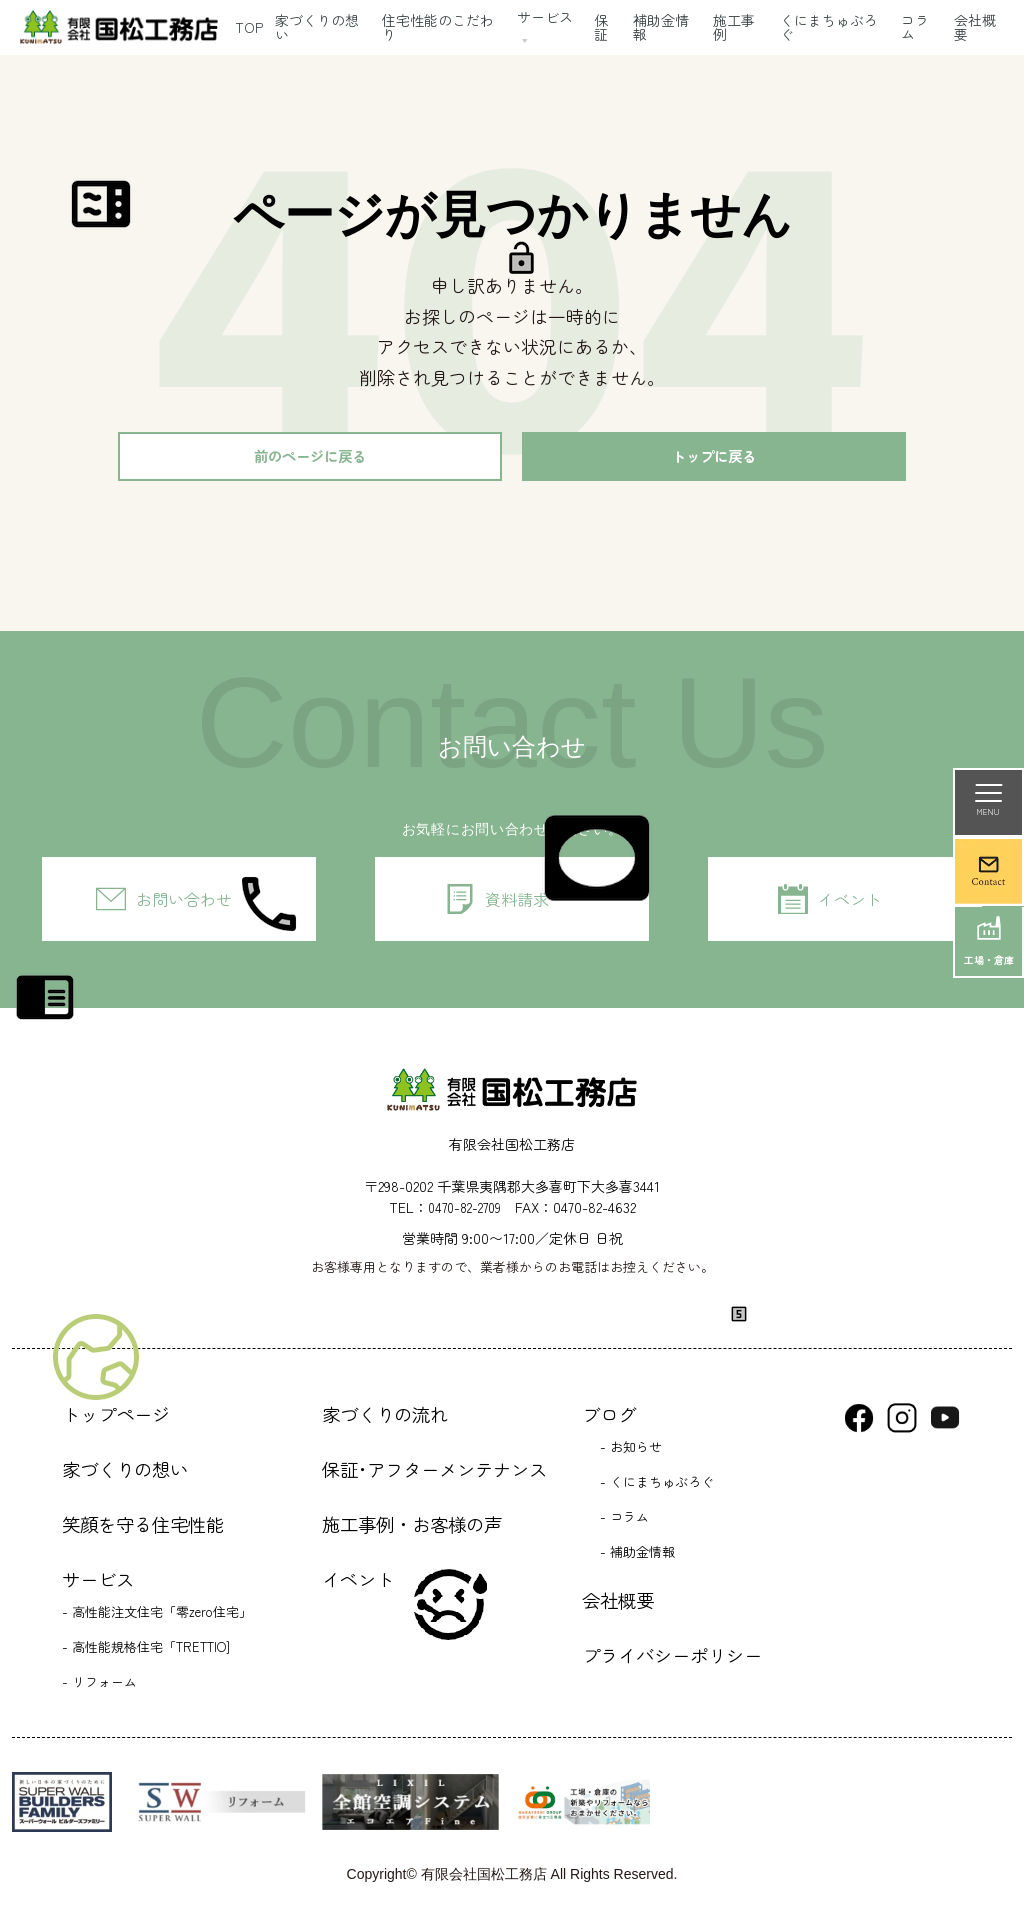 The width and height of the screenshot is (1024, 1920). What do you see at coordinates (101, 204) in the screenshot?
I see `access microwave controls or settings` at bounding box center [101, 204].